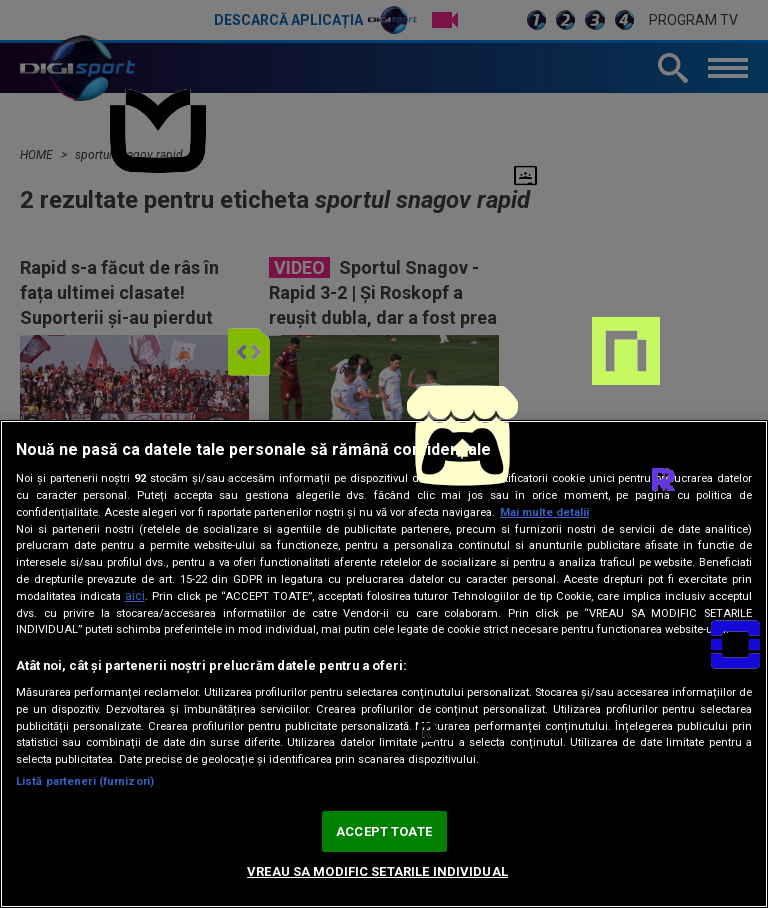 The image size is (768, 908). What do you see at coordinates (158, 131) in the screenshot?
I see `knowledgebase app or service logo` at bounding box center [158, 131].